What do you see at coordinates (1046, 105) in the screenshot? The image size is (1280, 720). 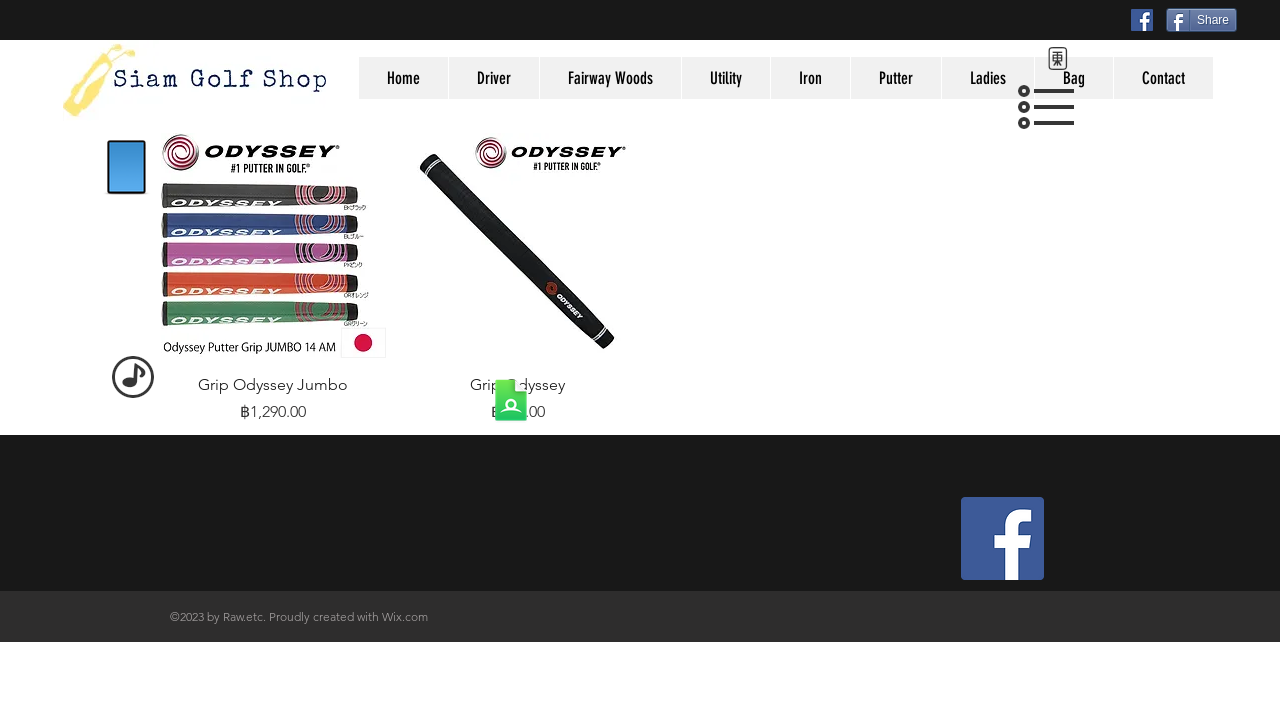 I see `view task list or to-do items` at bounding box center [1046, 105].